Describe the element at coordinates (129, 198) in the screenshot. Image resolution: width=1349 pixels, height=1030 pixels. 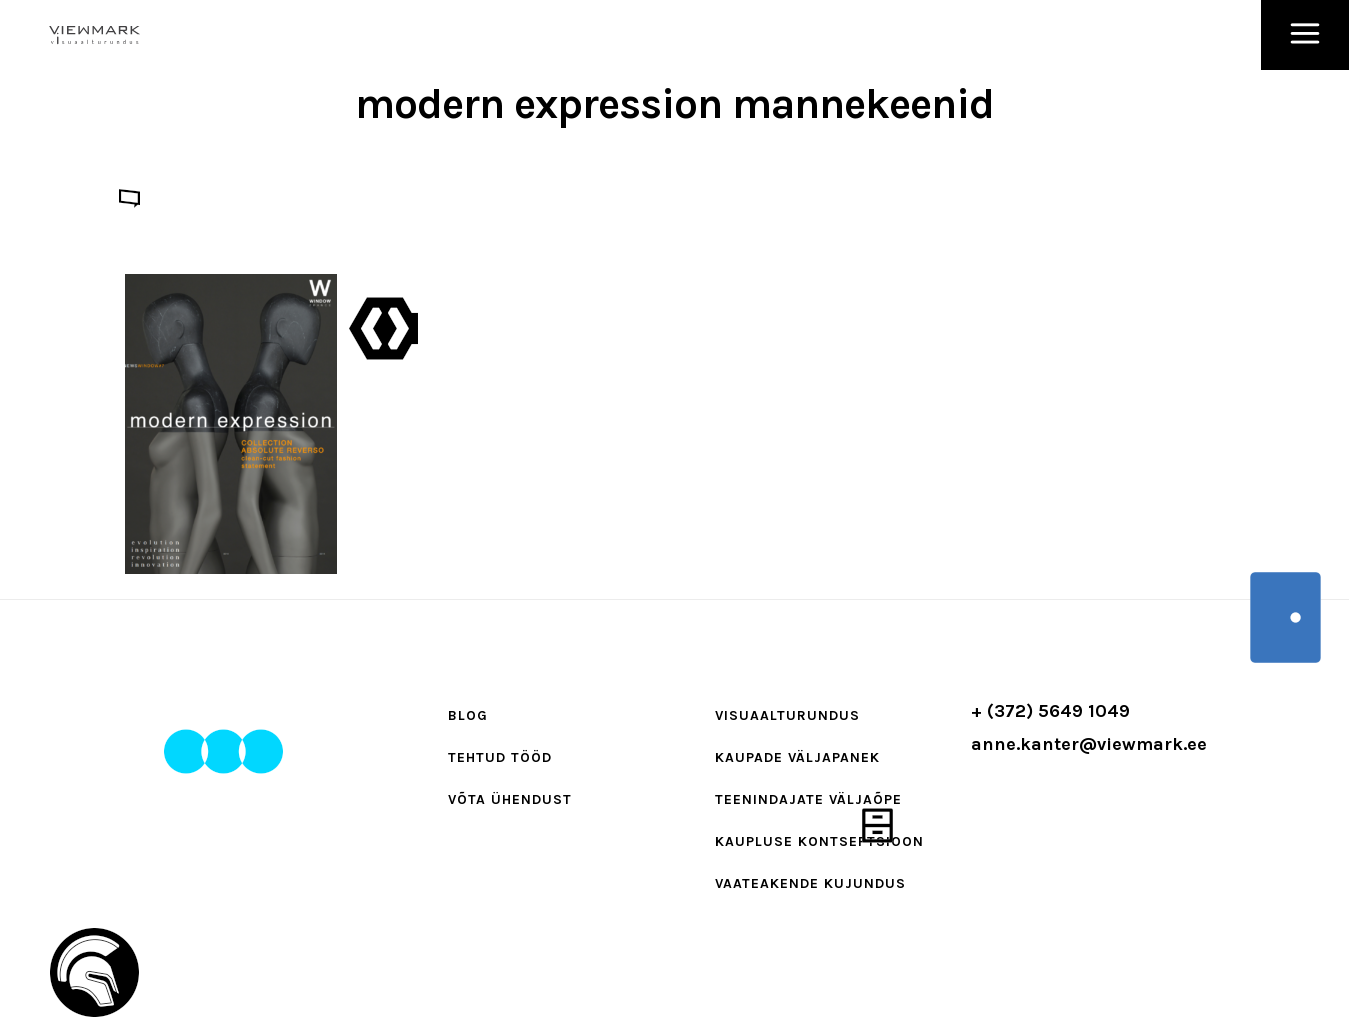
I see `open XSplit broadcasting software` at that location.